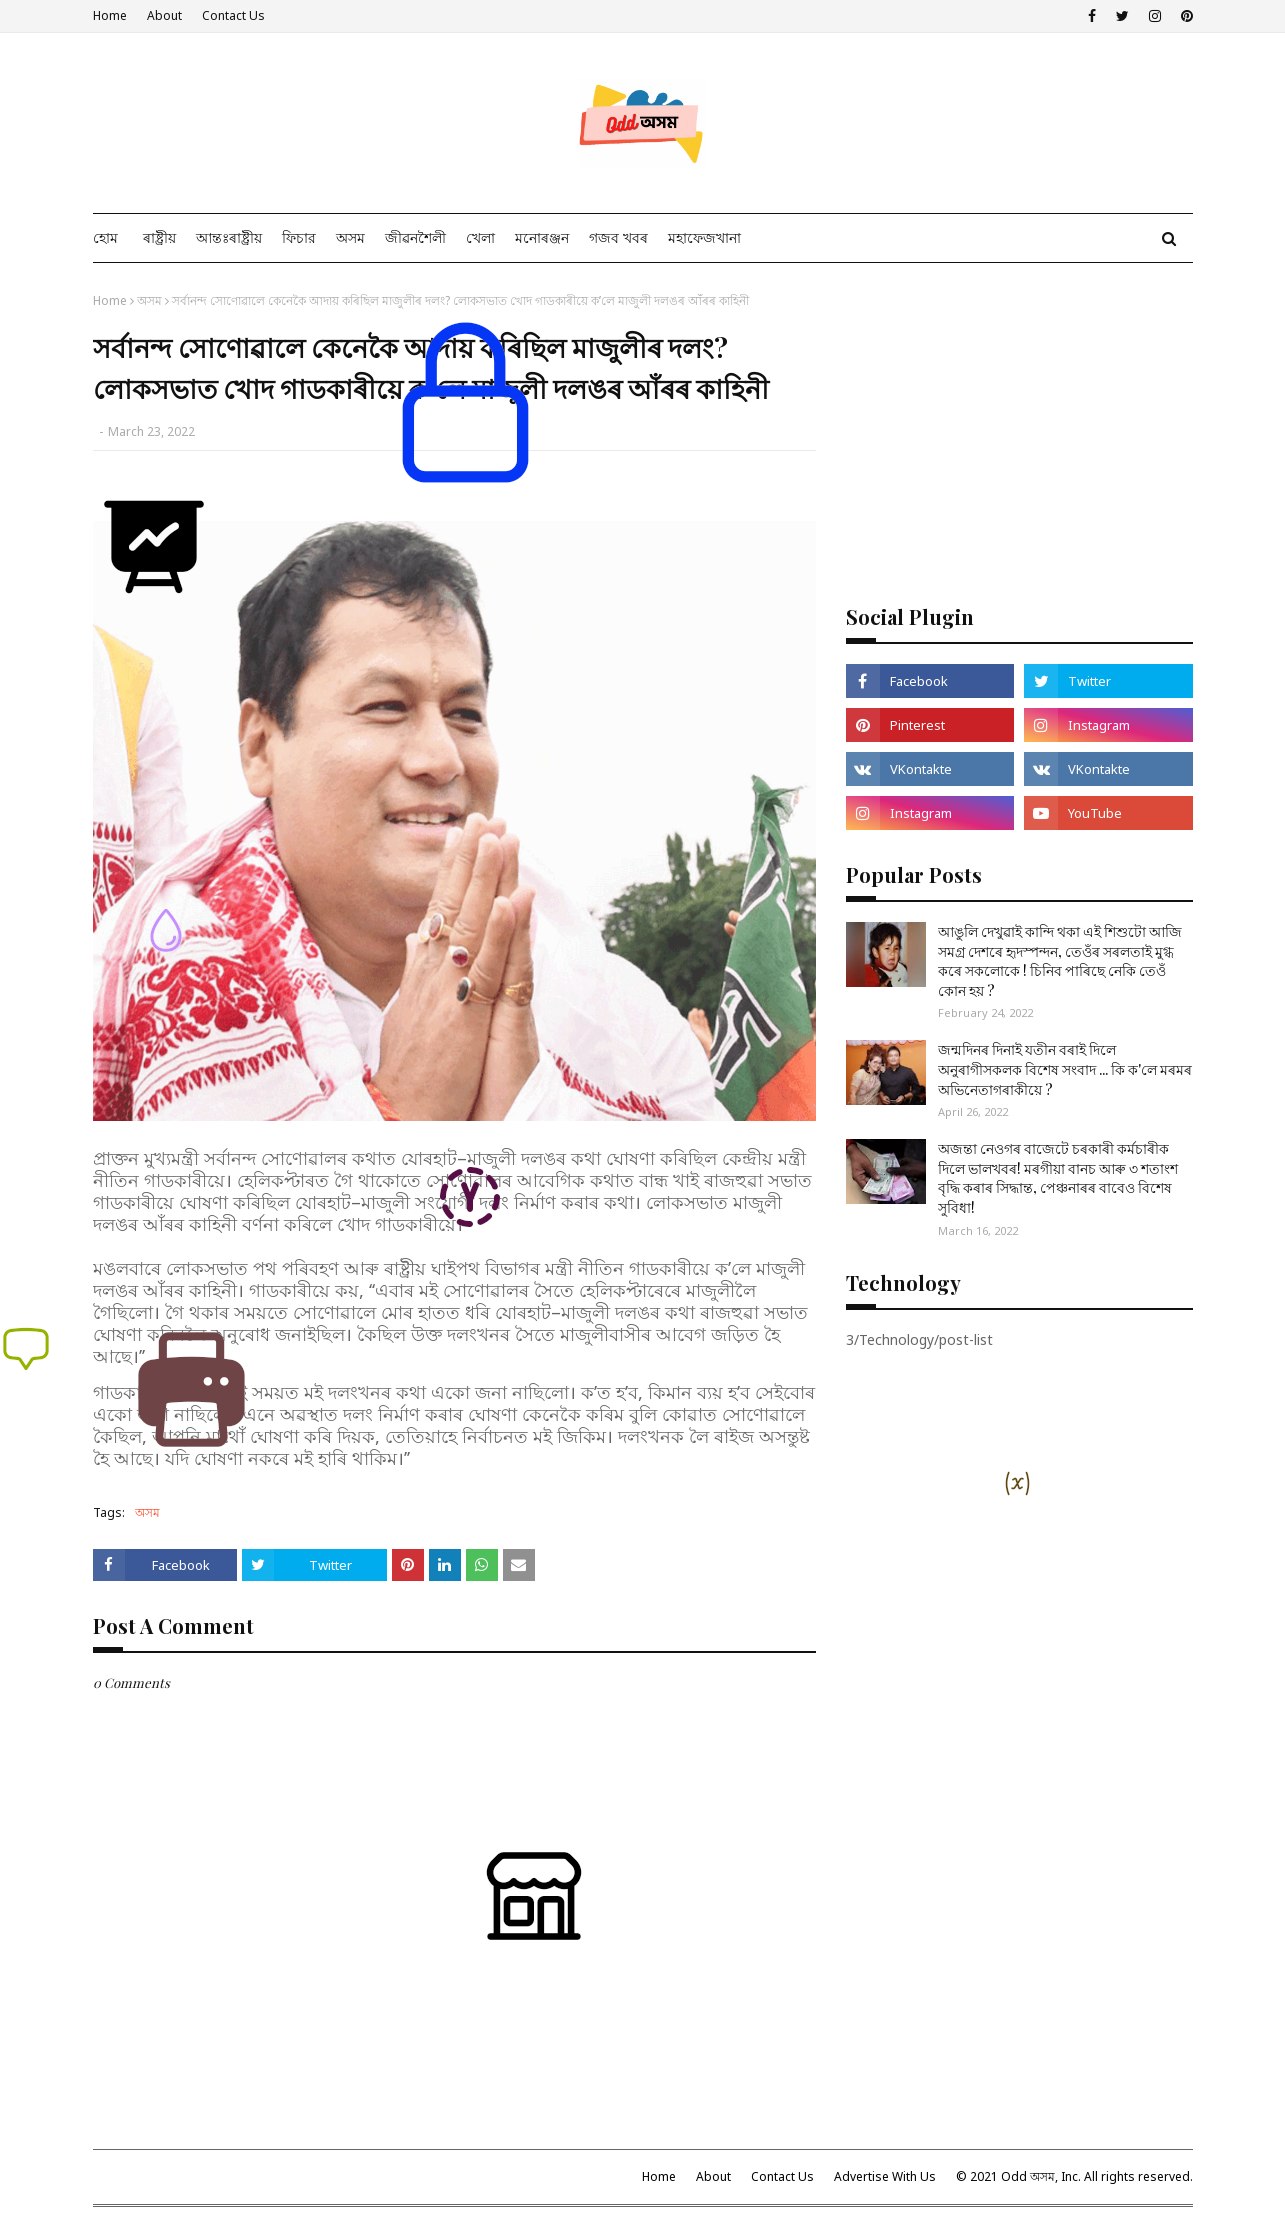 The width and height of the screenshot is (1285, 2222). Describe the element at coordinates (1017, 1483) in the screenshot. I see `insert a variable or placeholder value` at that location.